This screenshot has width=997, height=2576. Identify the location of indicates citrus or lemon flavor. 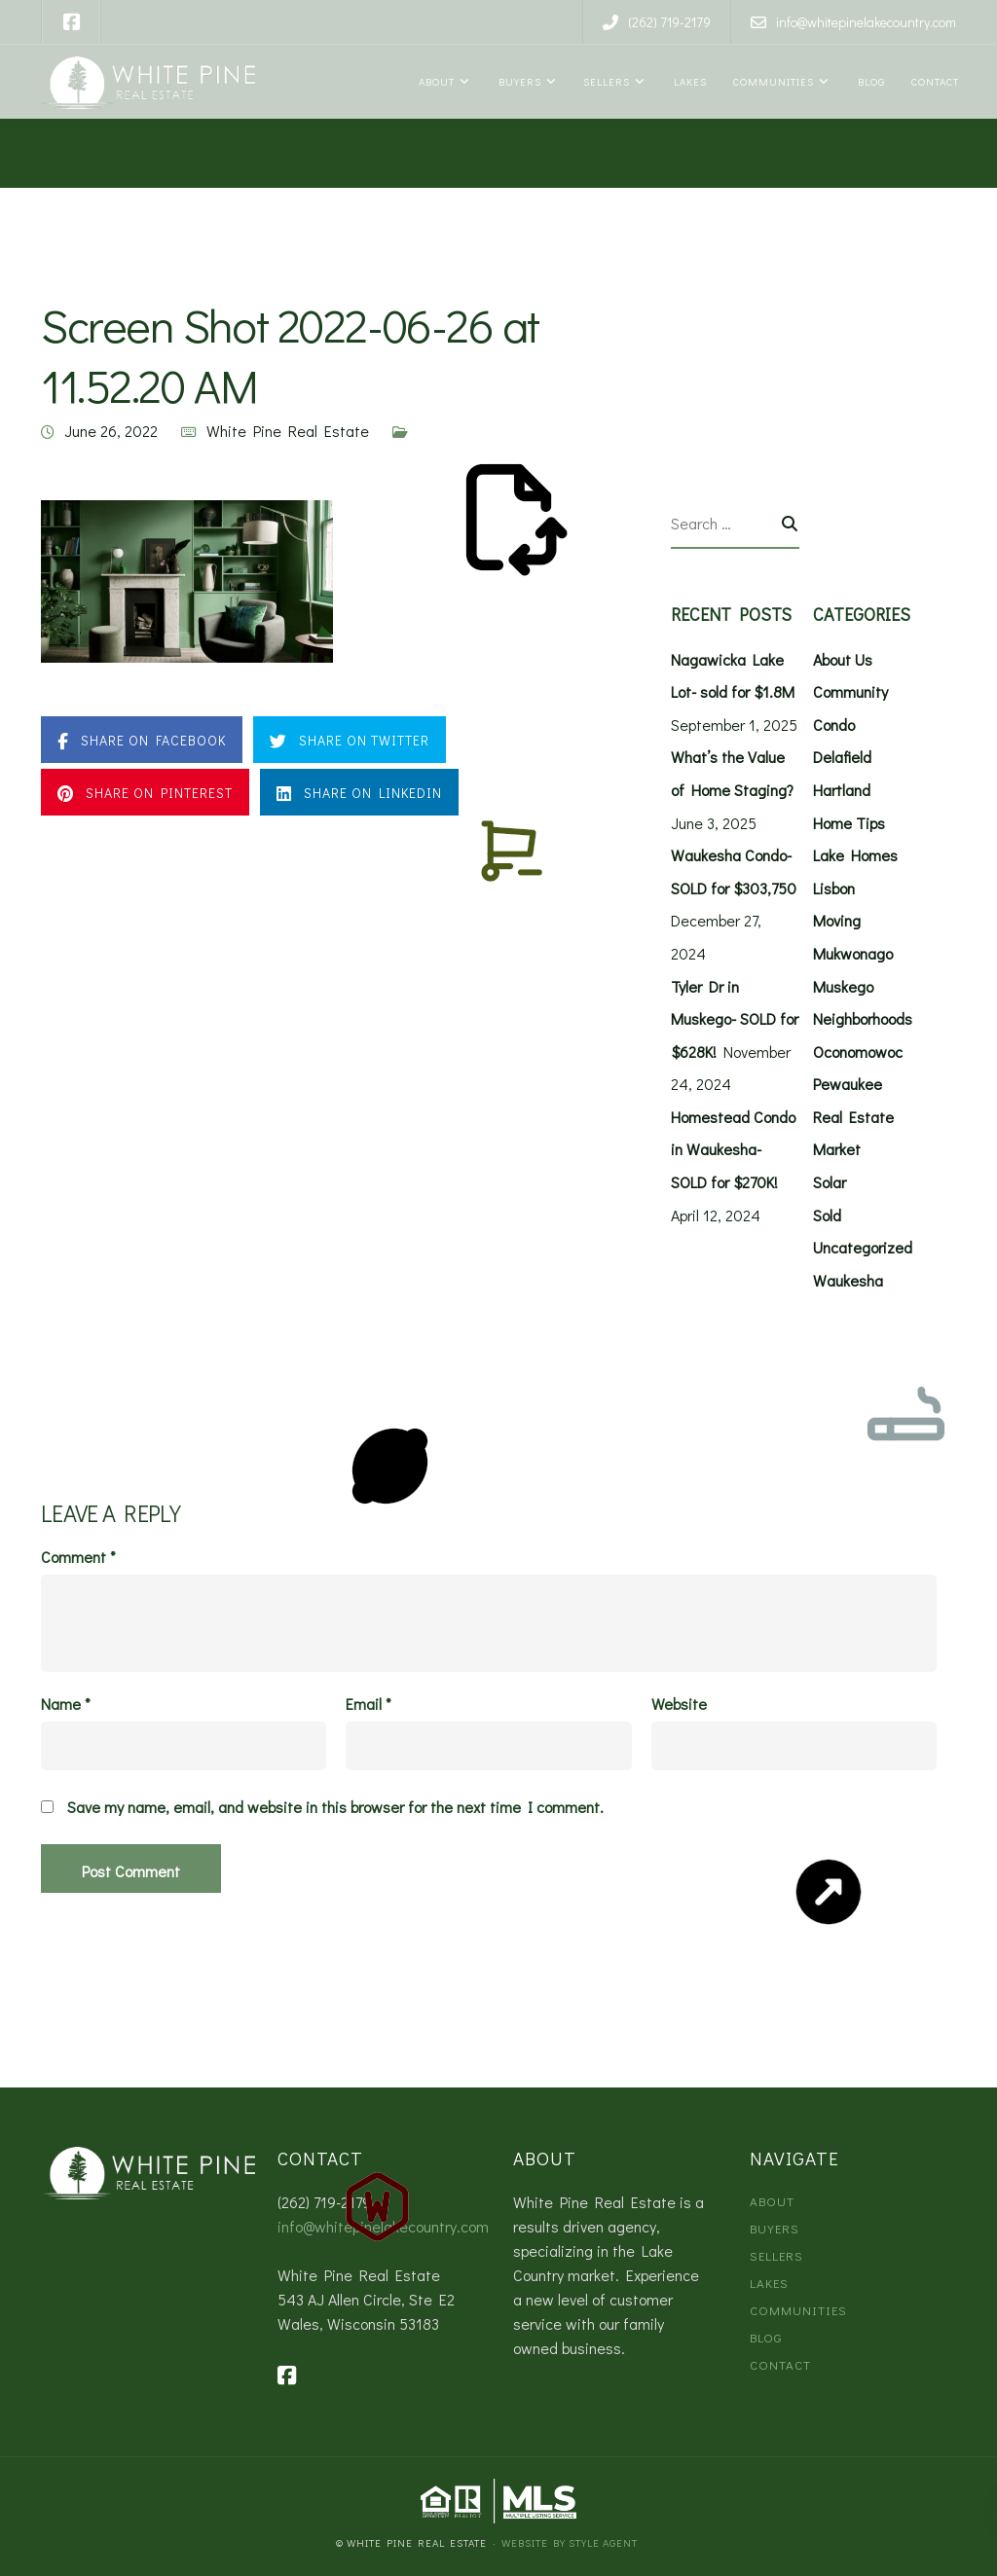
(389, 1466).